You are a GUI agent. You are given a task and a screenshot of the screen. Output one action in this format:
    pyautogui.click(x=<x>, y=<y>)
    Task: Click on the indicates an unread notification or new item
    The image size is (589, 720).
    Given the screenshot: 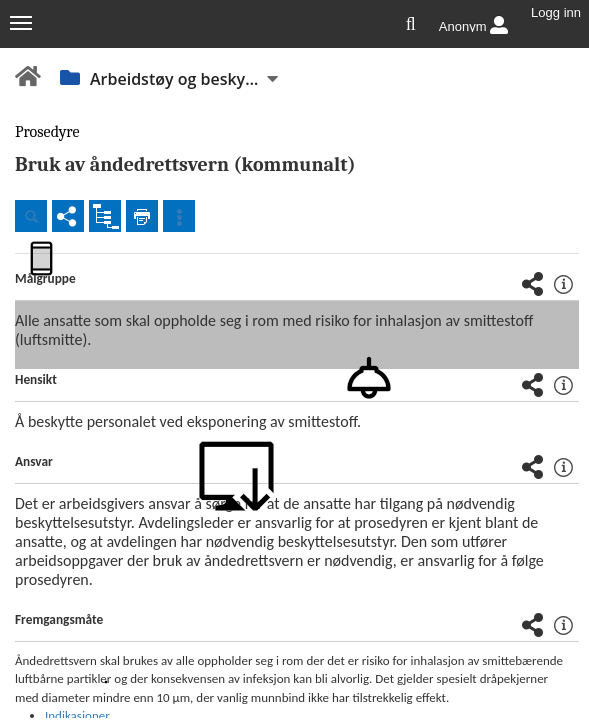 What is the action you would take?
    pyautogui.click(x=106, y=682)
    